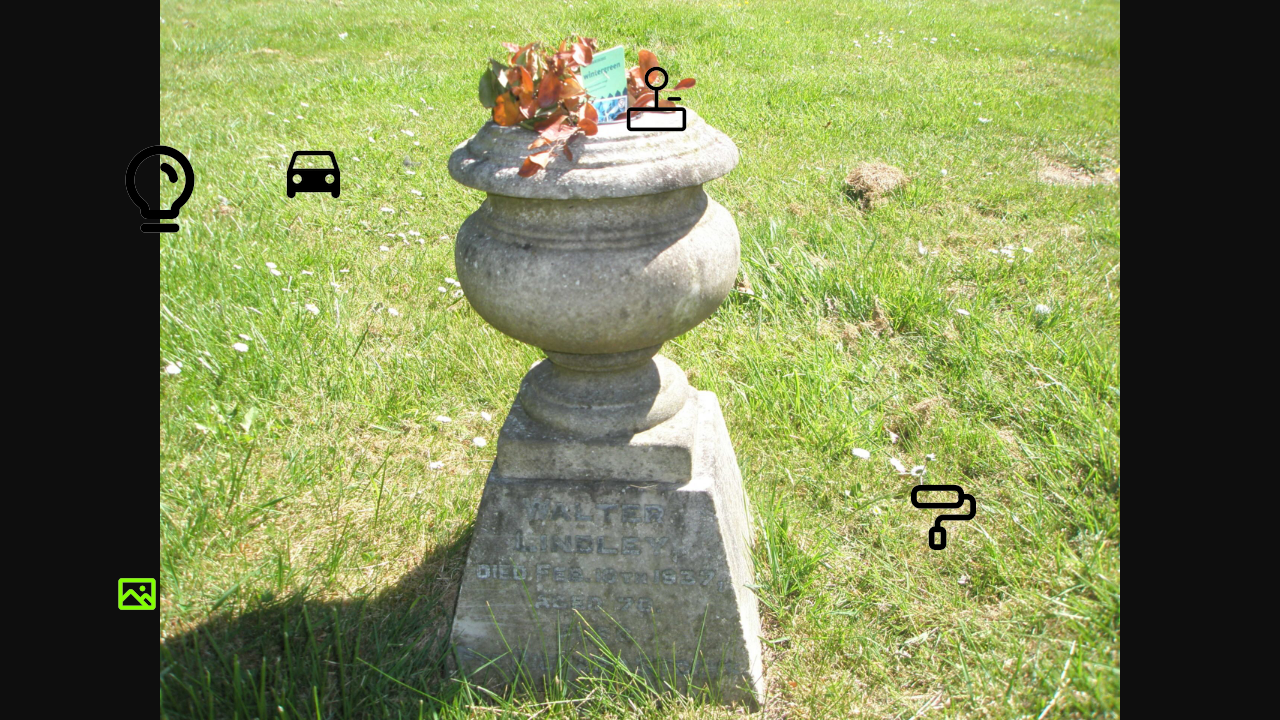  What do you see at coordinates (656, 101) in the screenshot?
I see `access gaming or controller settings` at bounding box center [656, 101].